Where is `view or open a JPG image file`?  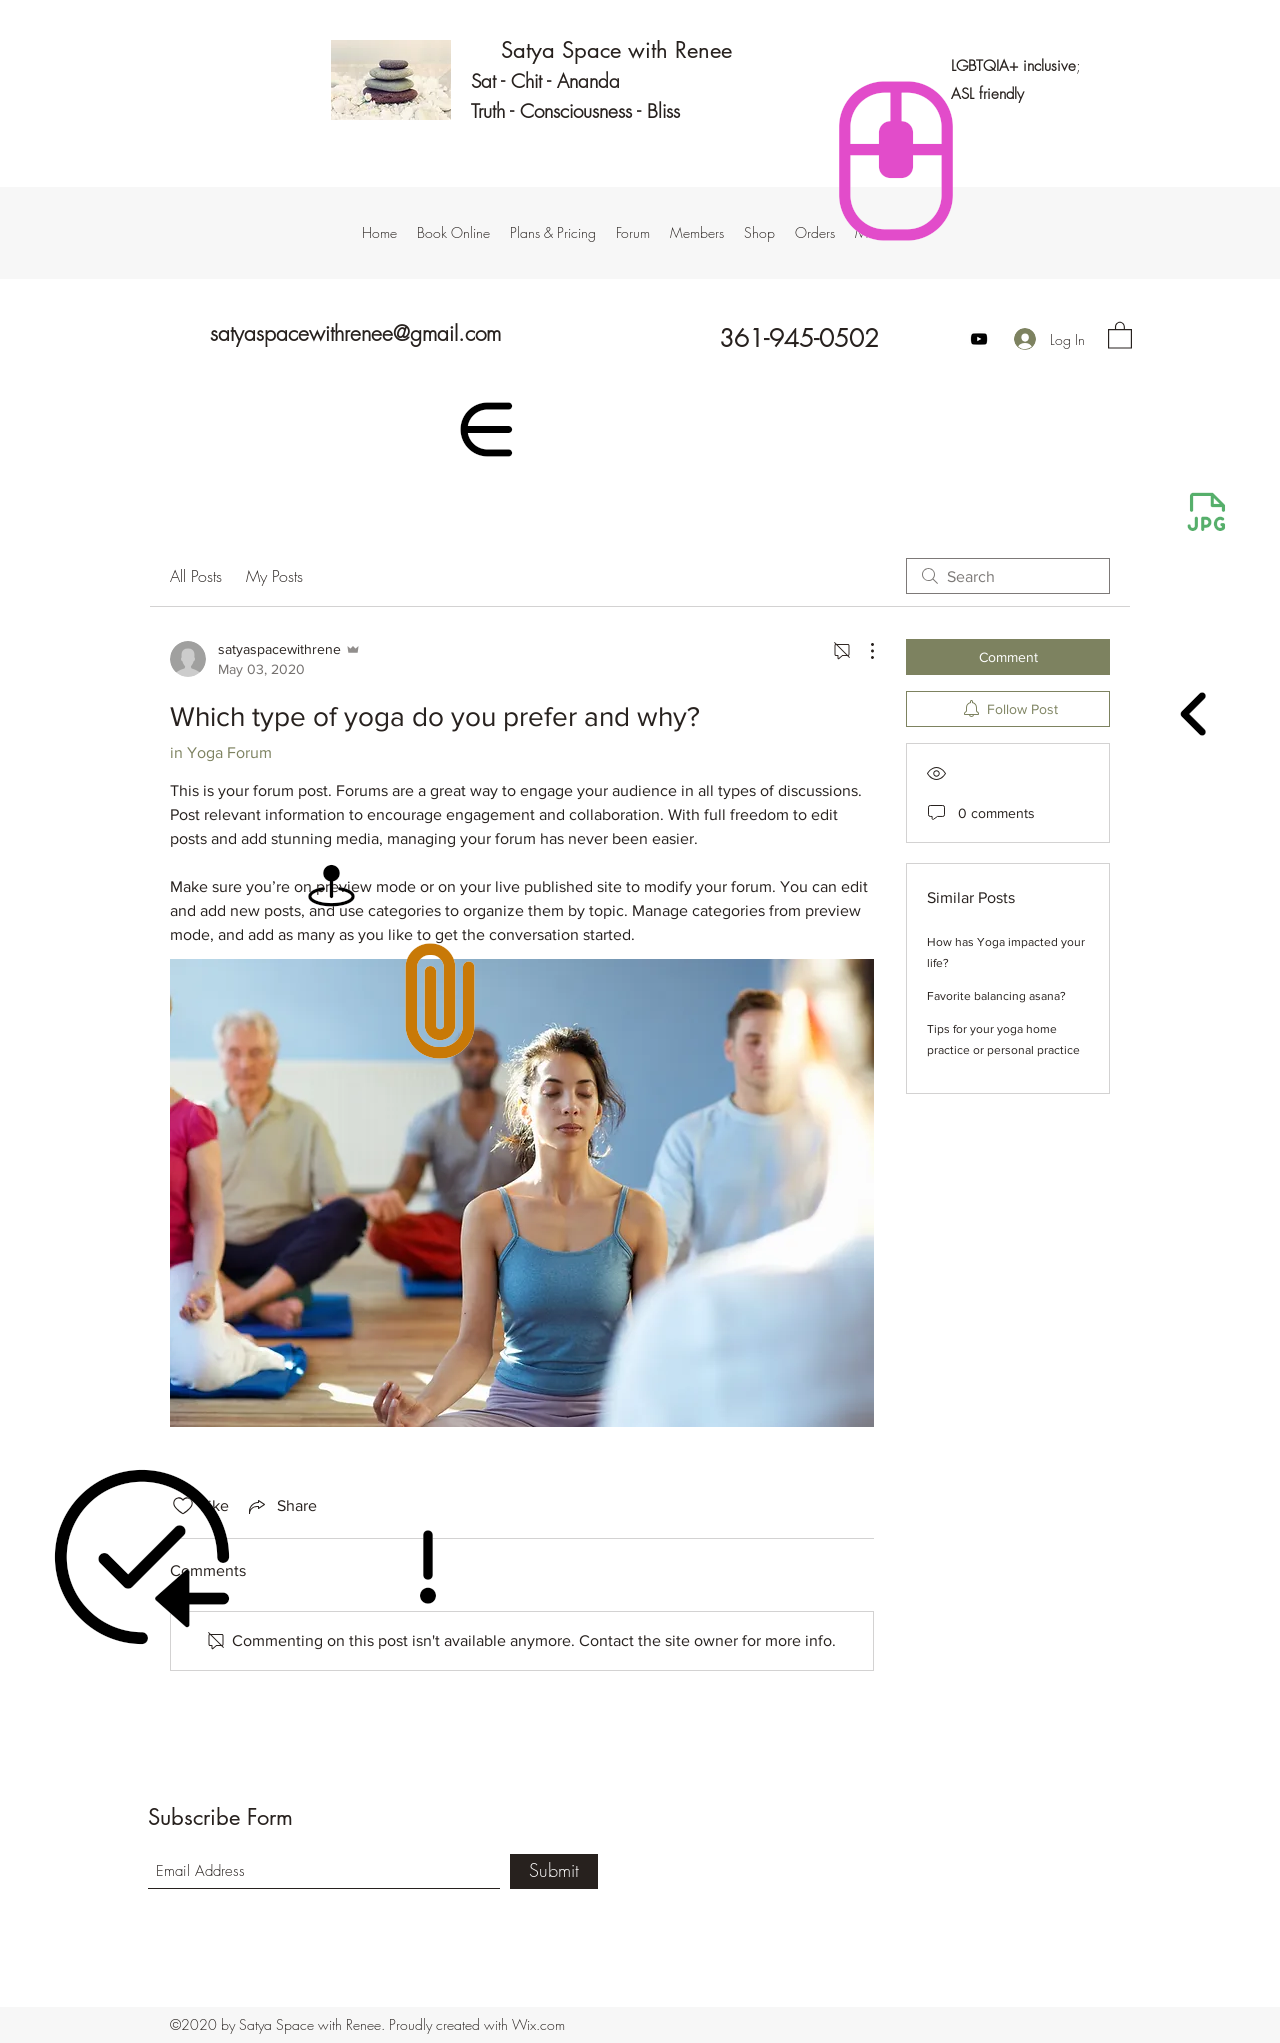
view or open a JPG image file is located at coordinates (1207, 513).